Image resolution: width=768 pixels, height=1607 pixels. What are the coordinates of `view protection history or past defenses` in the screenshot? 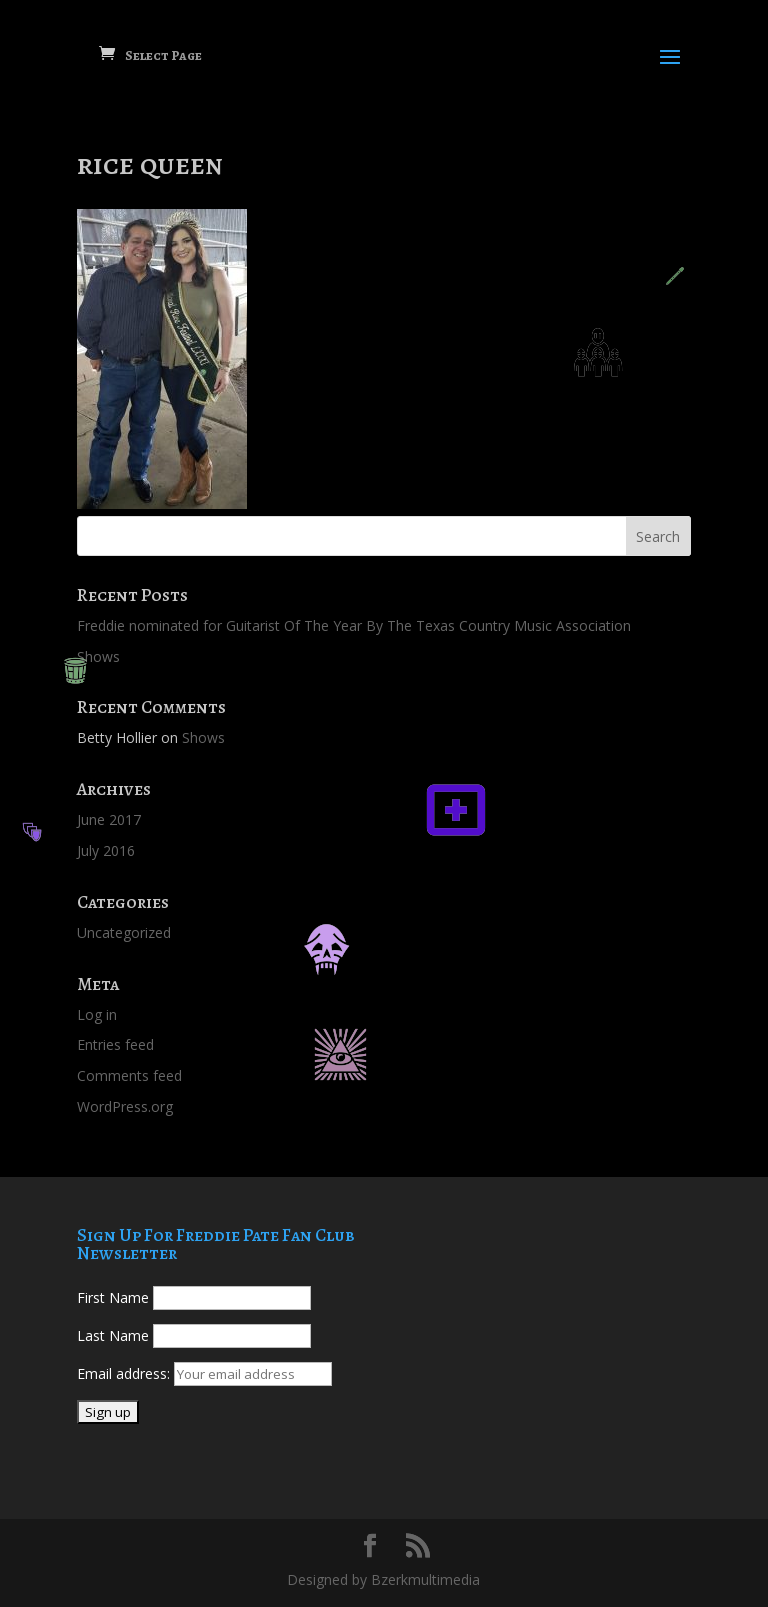 It's located at (32, 832).